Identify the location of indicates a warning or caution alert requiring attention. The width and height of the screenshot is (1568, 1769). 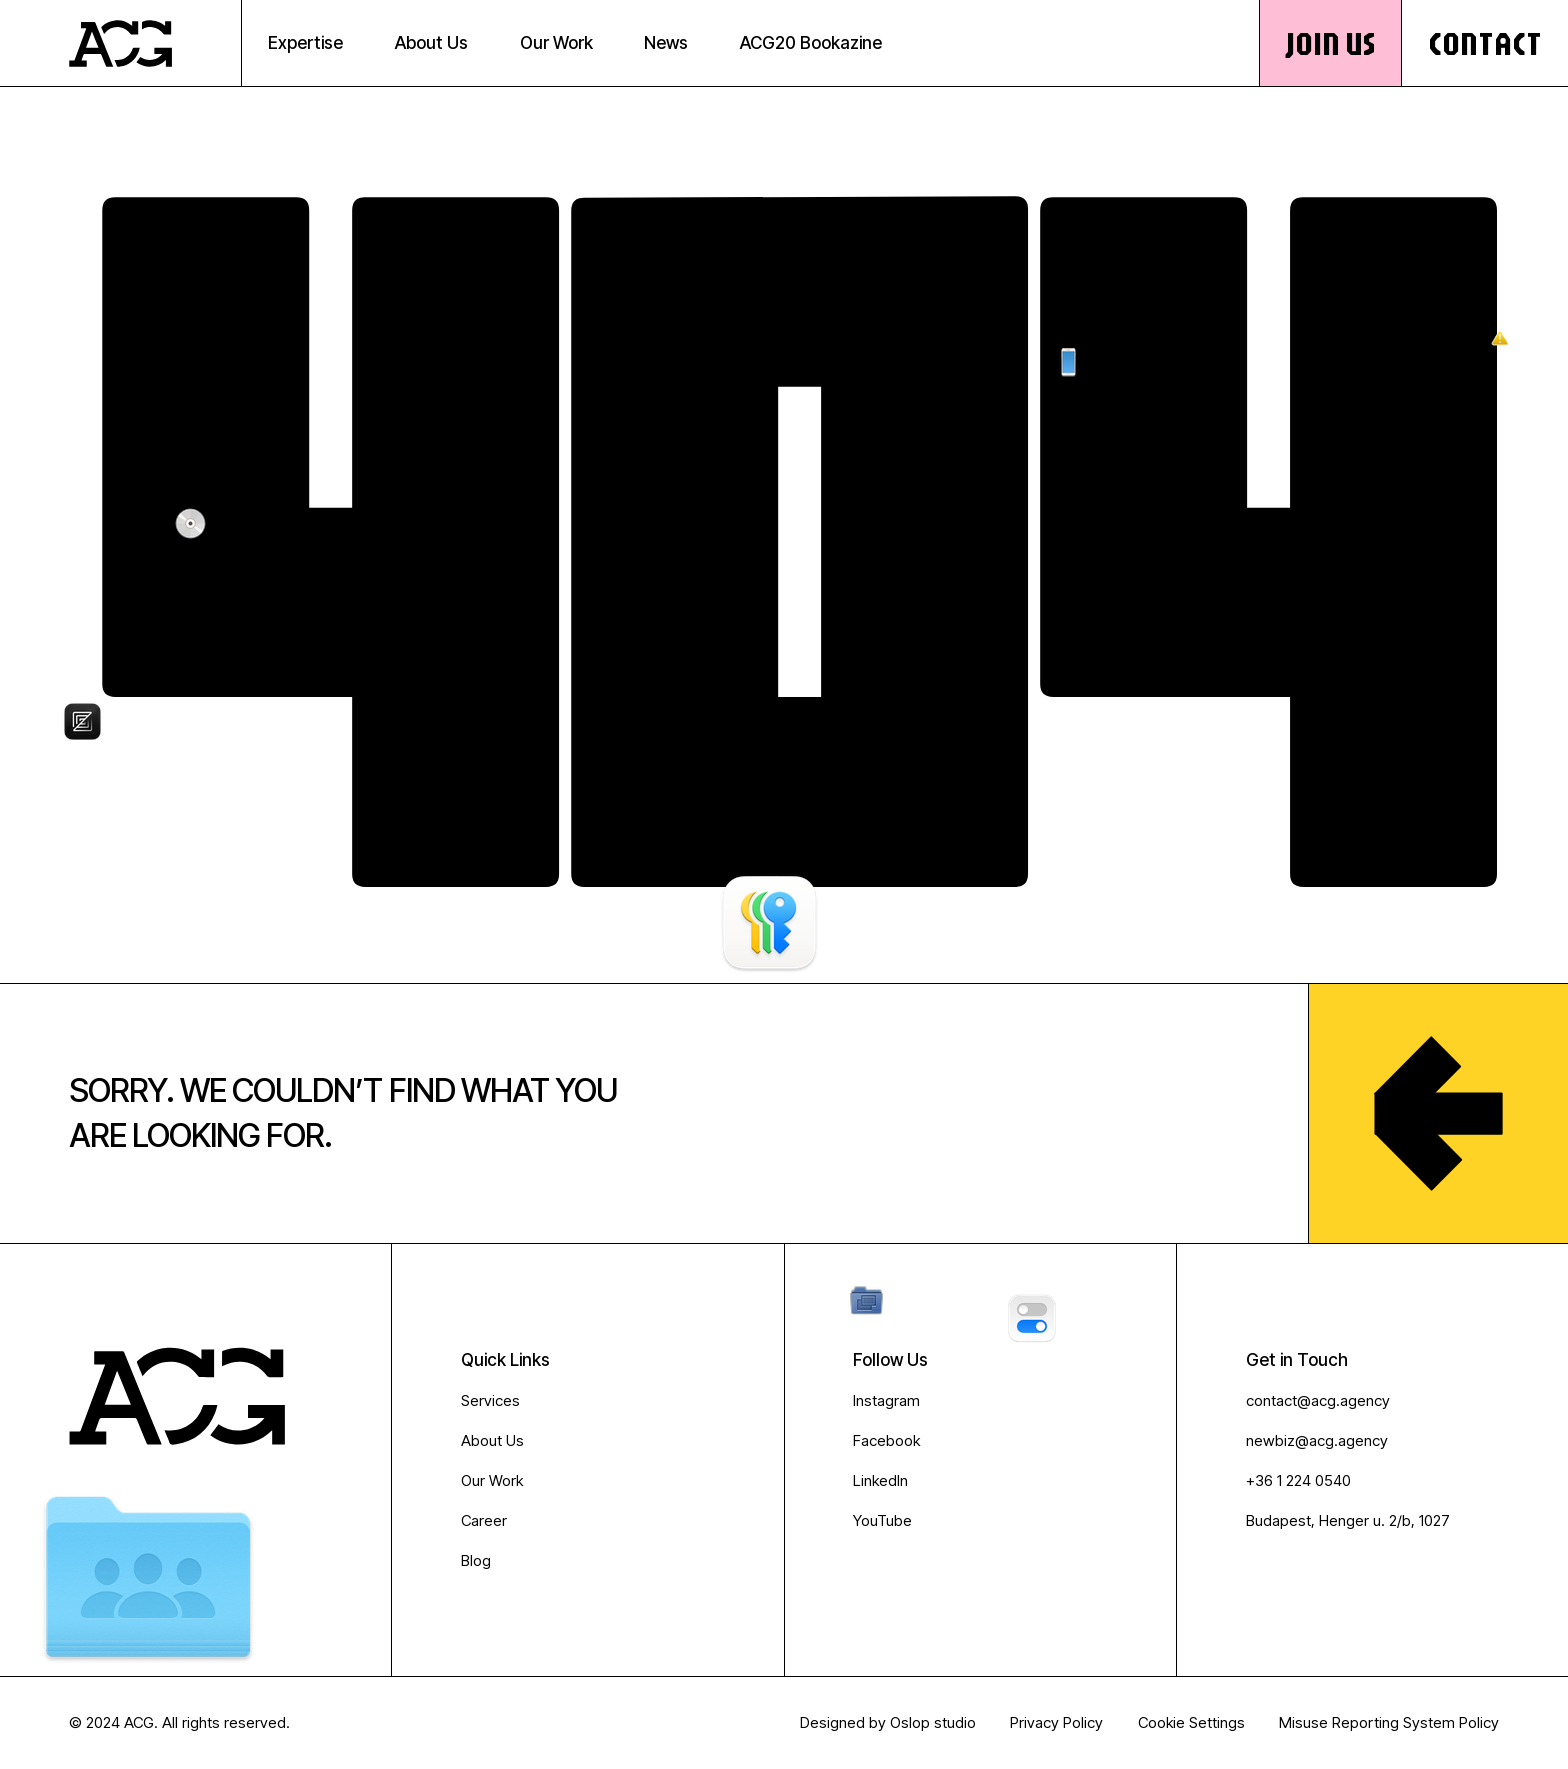
(1500, 338).